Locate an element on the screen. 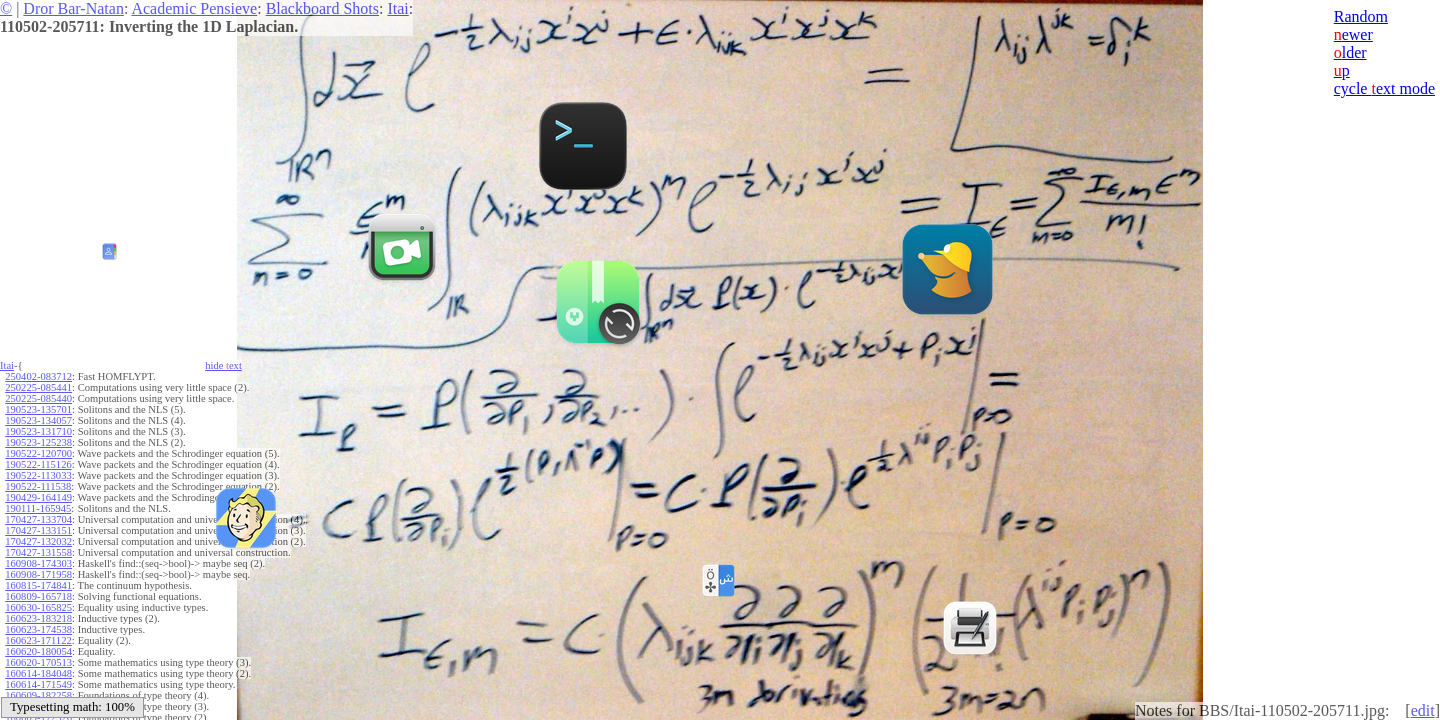 The image size is (1440, 720). launch Fallout 4 game is located at coordinates (246, 518).